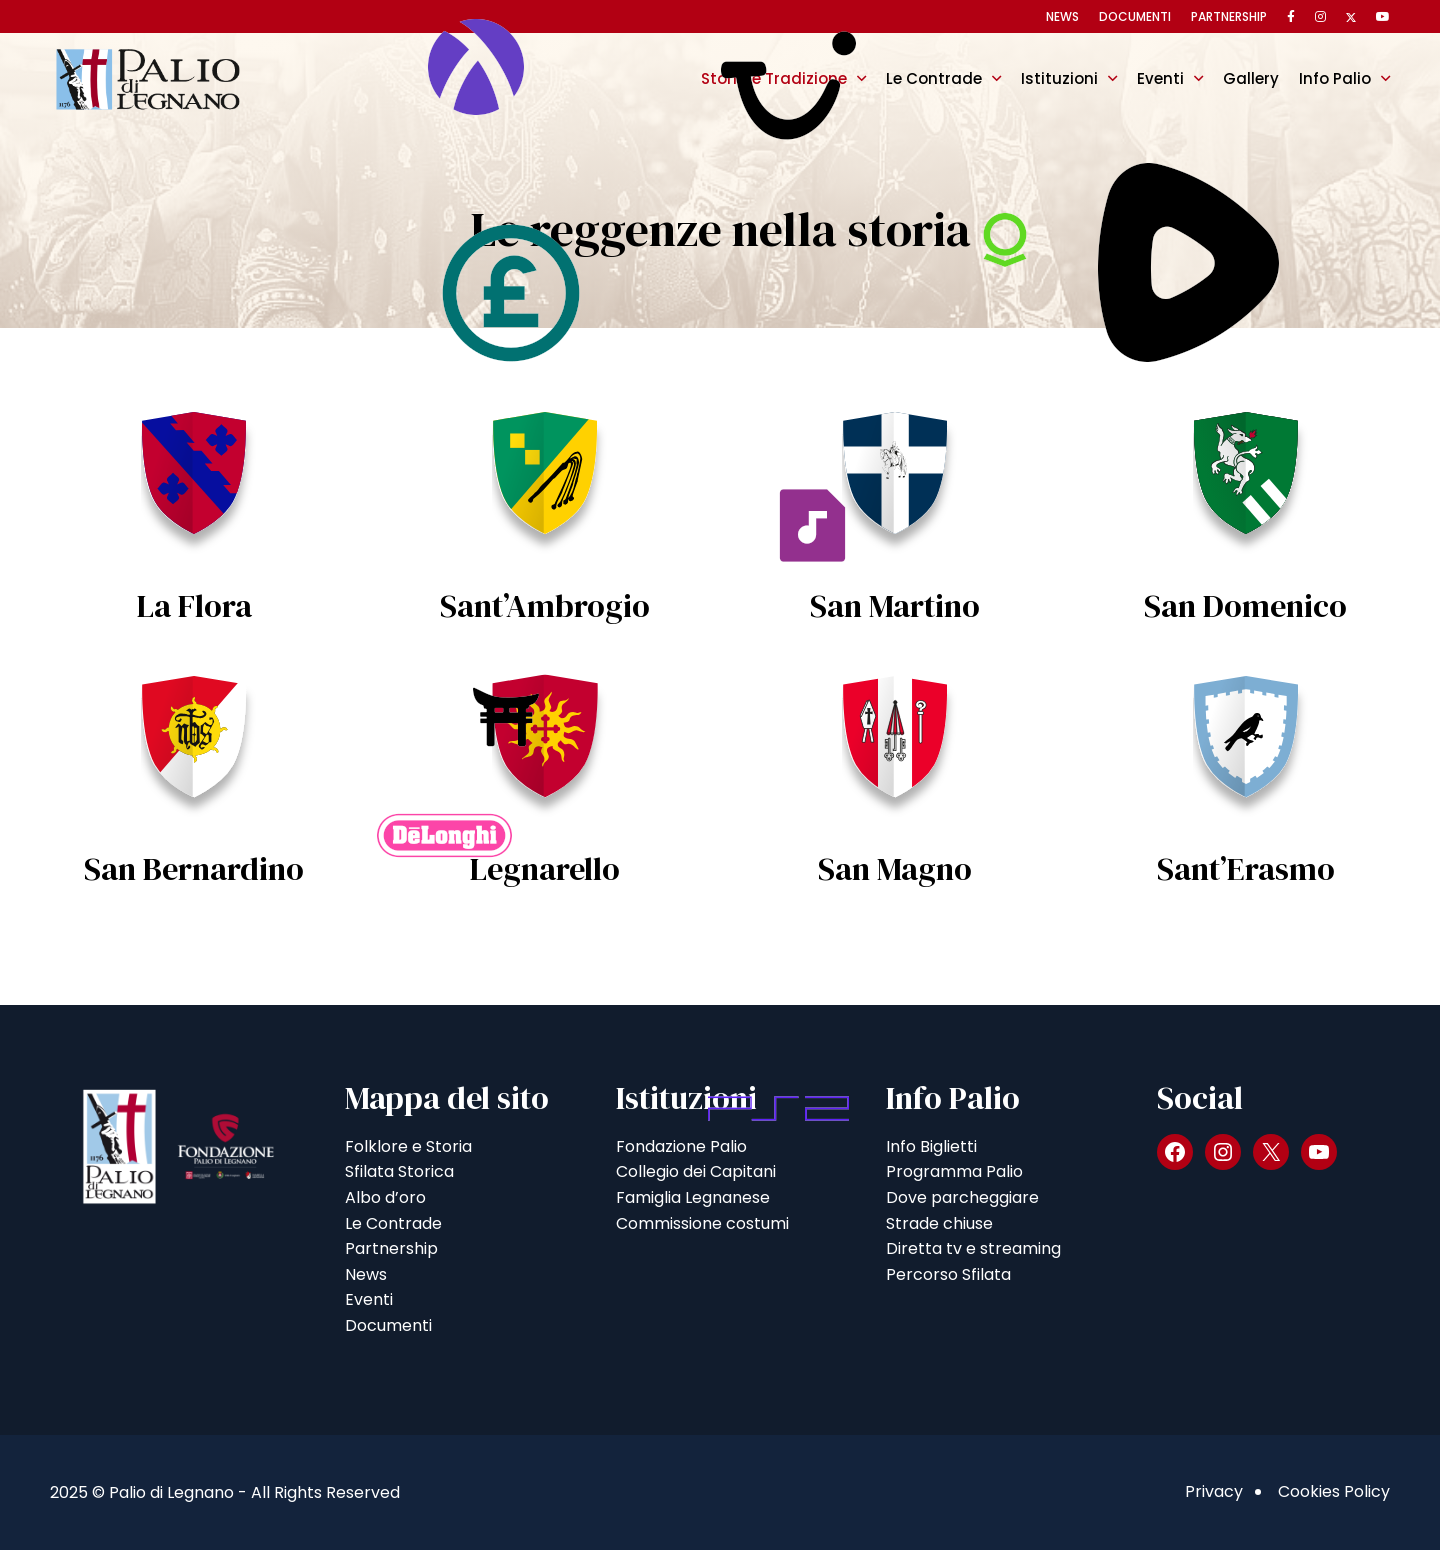  What do you see at coordinates (788, 85) in the screenshot?
I see `TUI travel company logo` at bounding box center [788, 85].